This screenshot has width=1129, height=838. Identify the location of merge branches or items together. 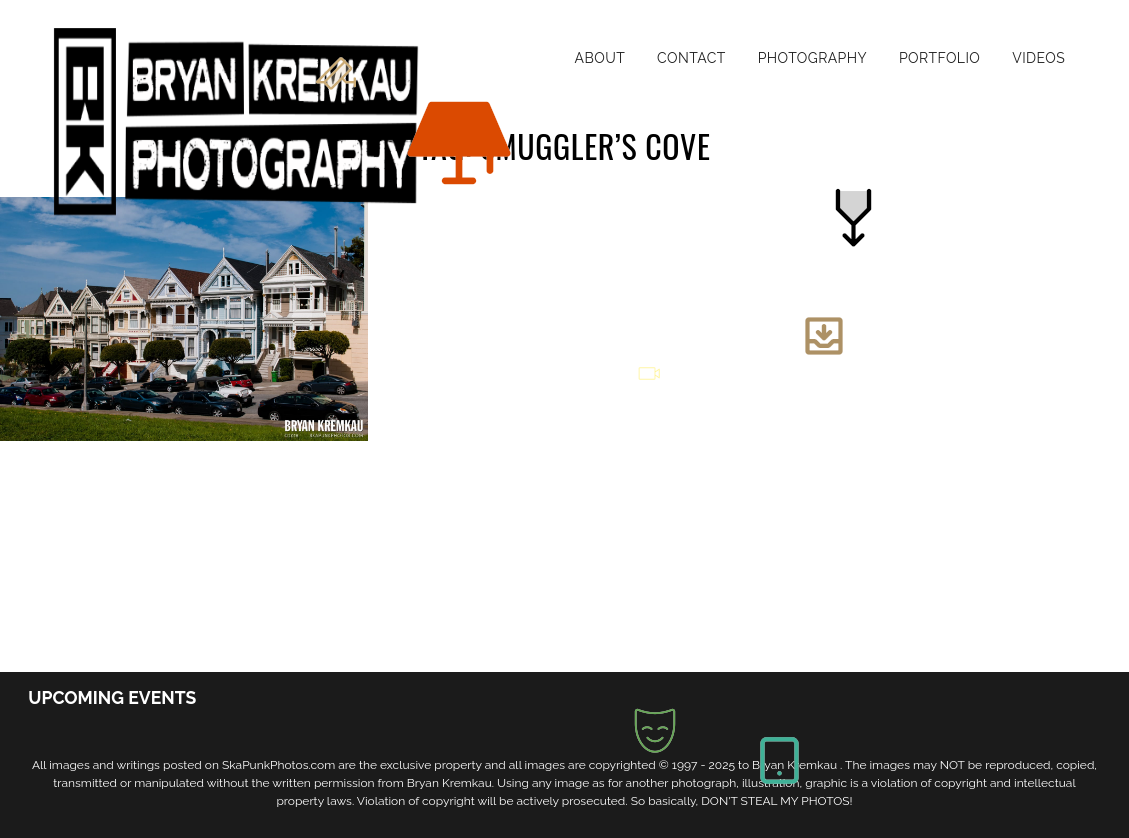
(853, 215).